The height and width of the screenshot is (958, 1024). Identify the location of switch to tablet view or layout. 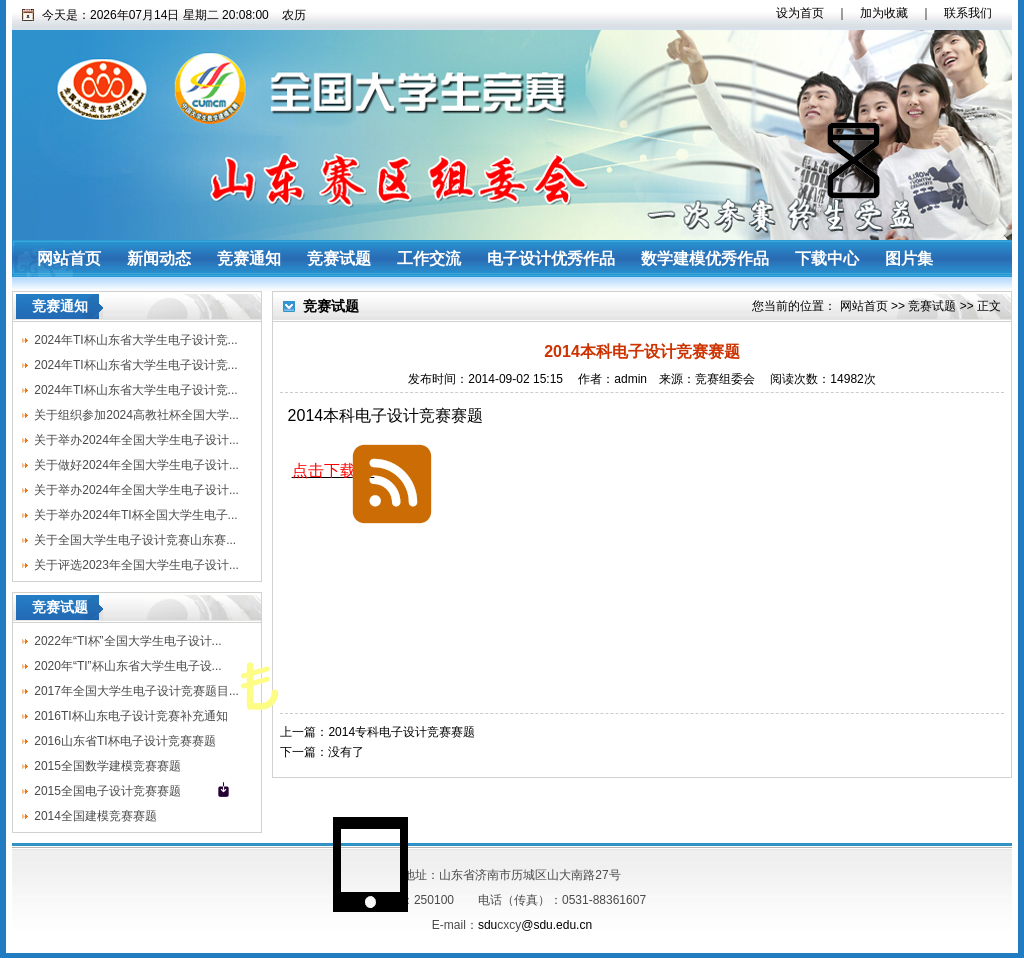
(372, 864).